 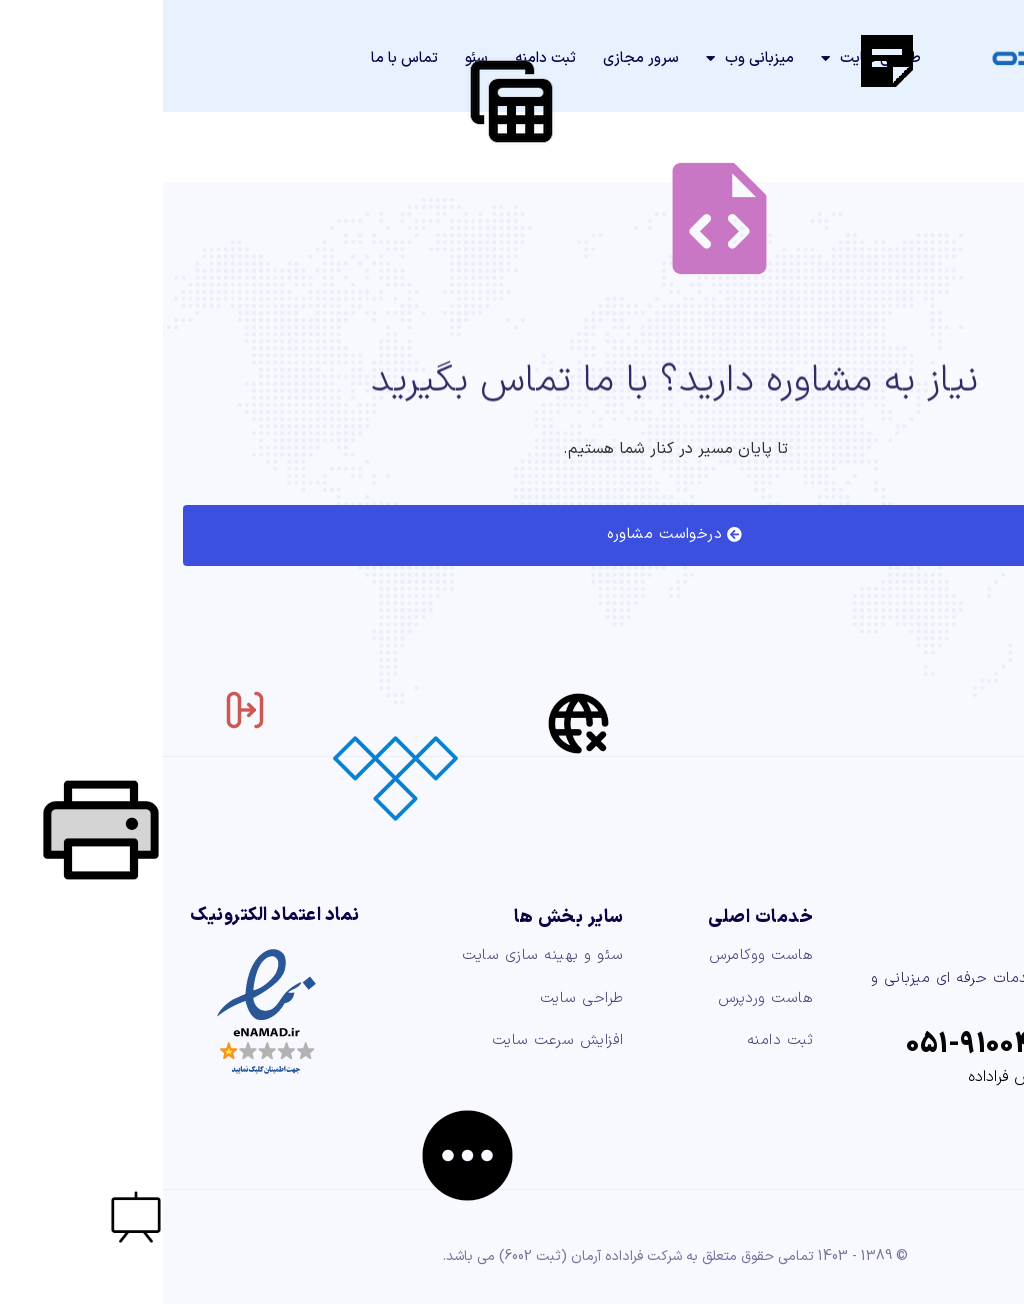 I want to click on switch to table view layout, so click(x=511, y=101).